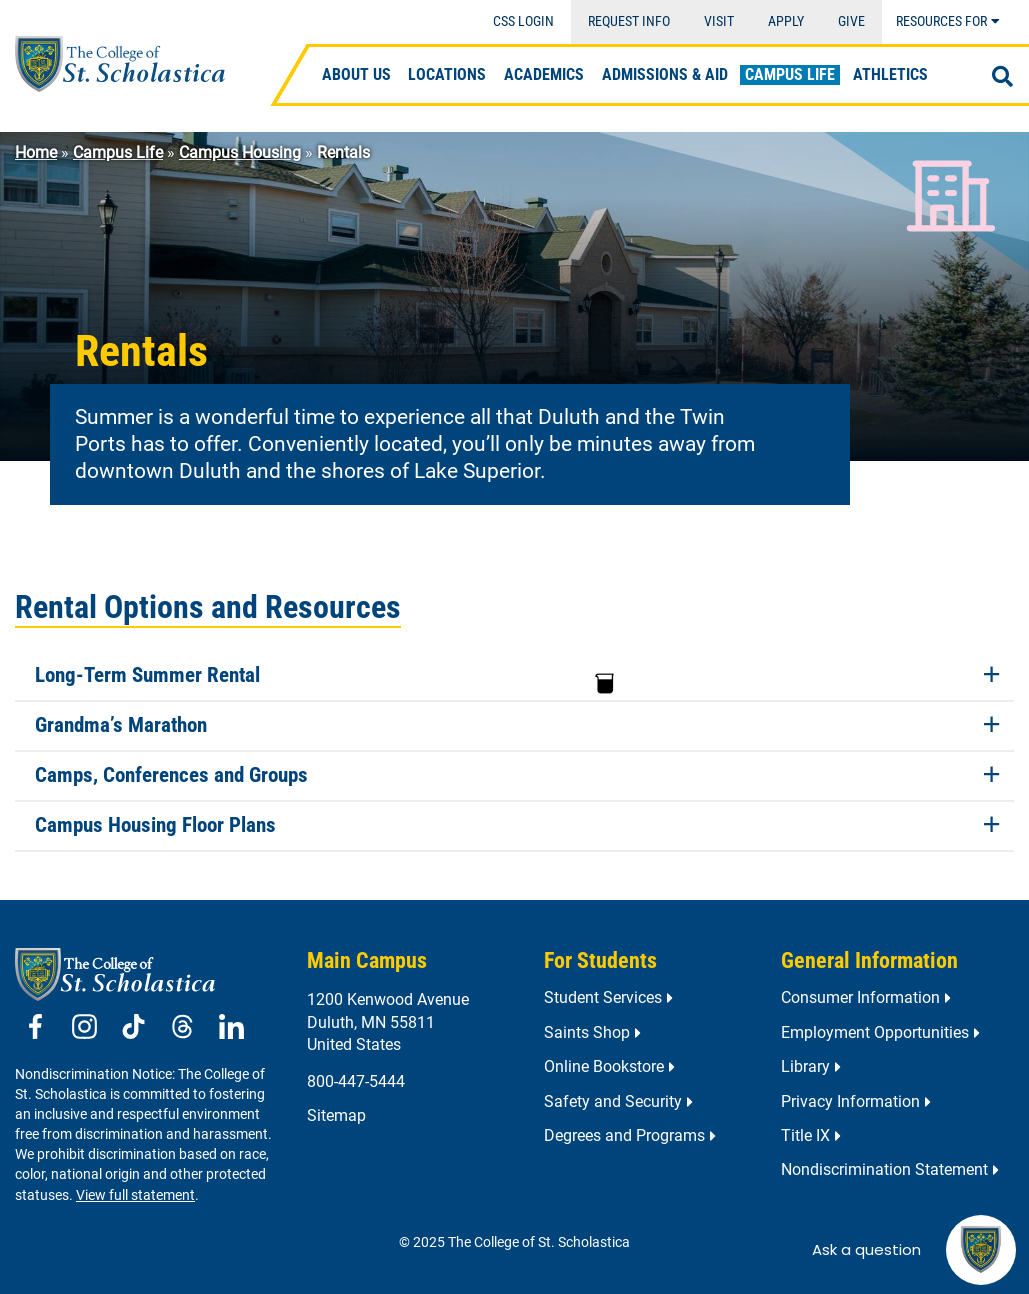  I want to click on access experimental or beta features, so click(604, 683).